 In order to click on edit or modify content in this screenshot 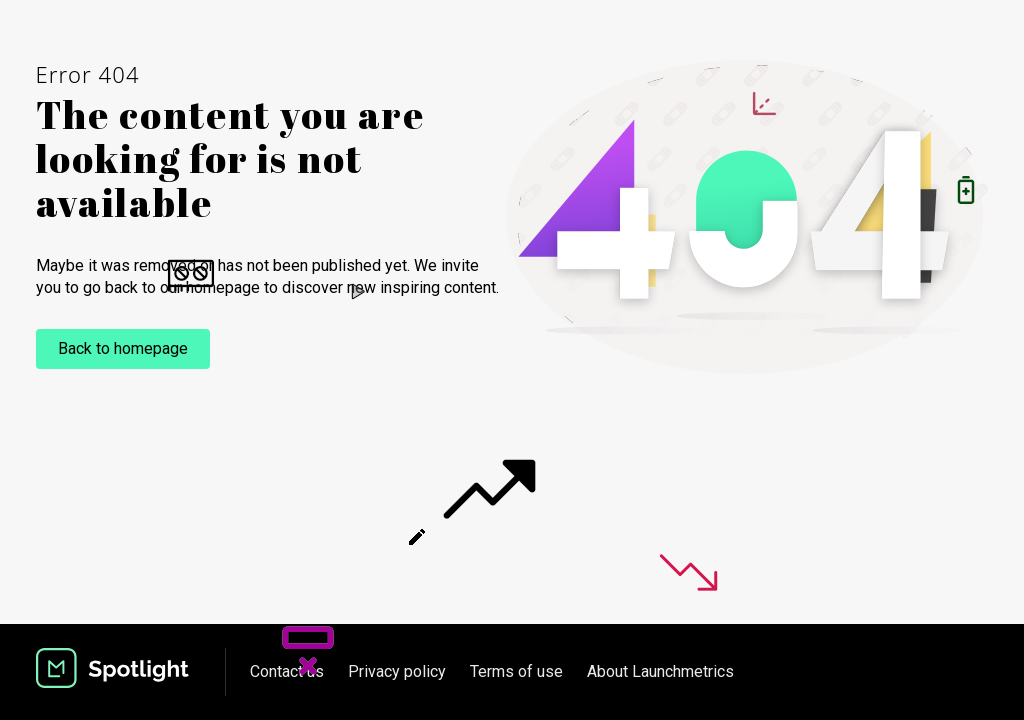, I will do `click(417, 537)`.